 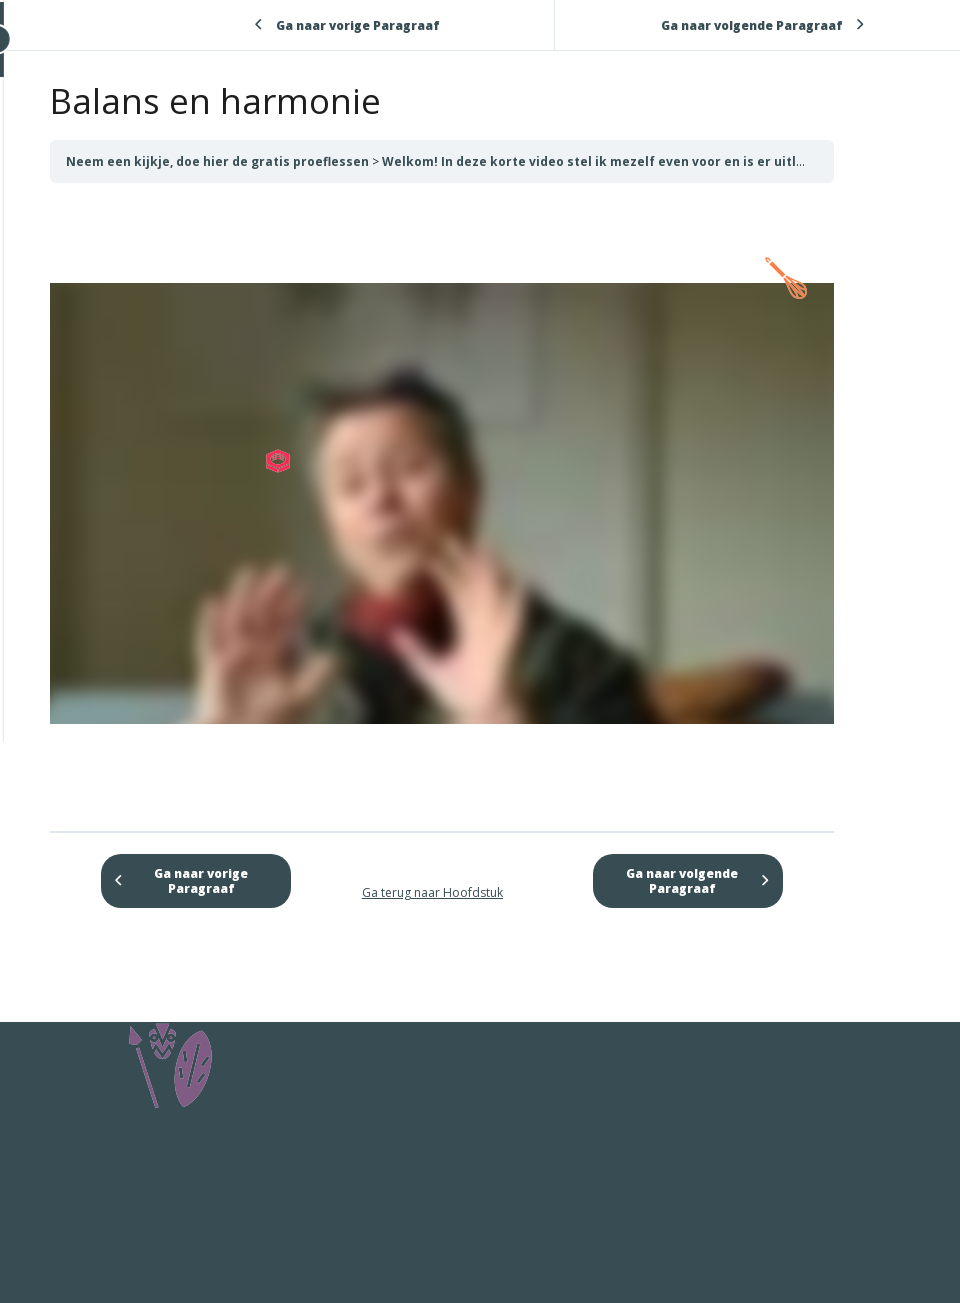 I want to click on access cooking or baking tools, so click(x=786, y=278).